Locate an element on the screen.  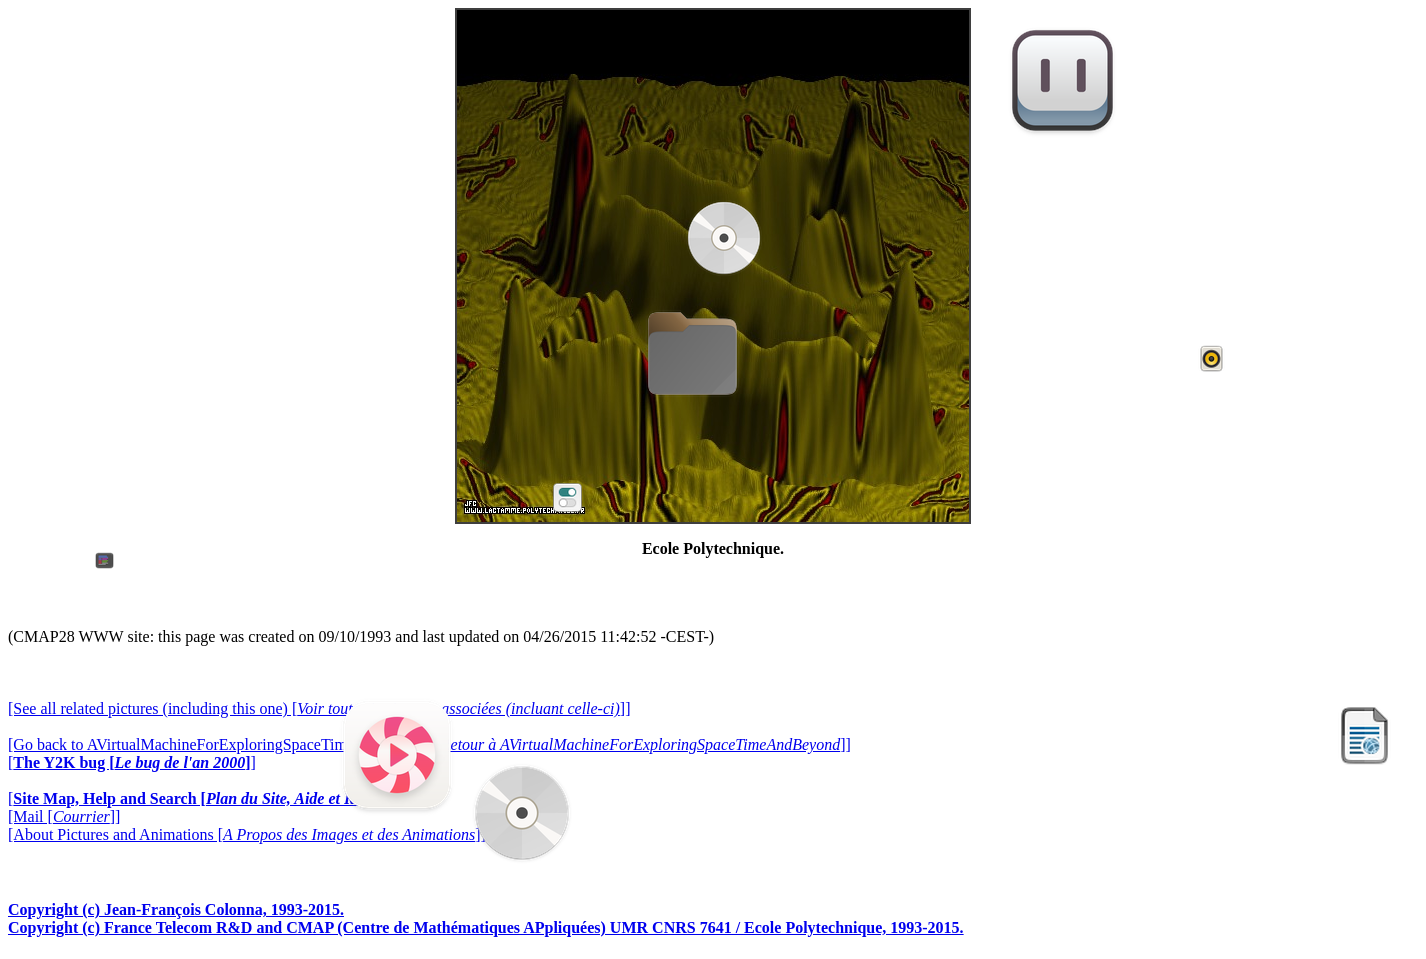
open aseprite pixel art editor is located at coordinates (1062, 80).